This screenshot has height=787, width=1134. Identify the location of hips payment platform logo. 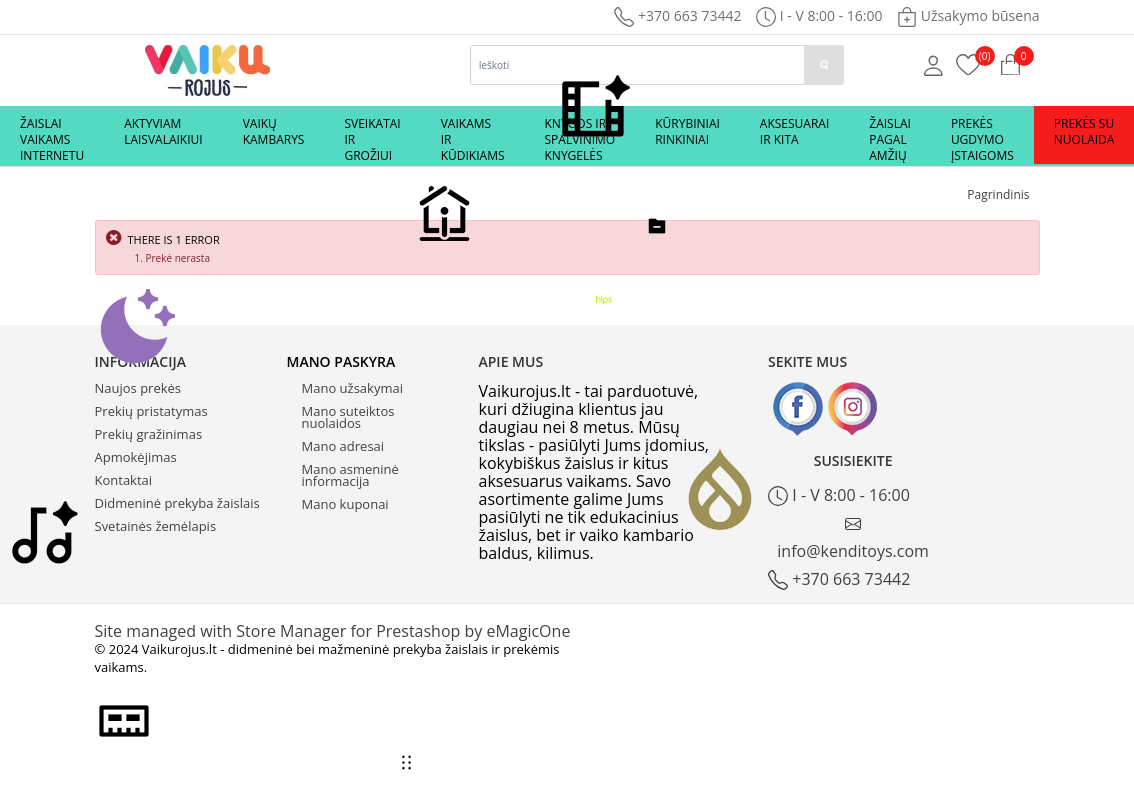
(604, 300).